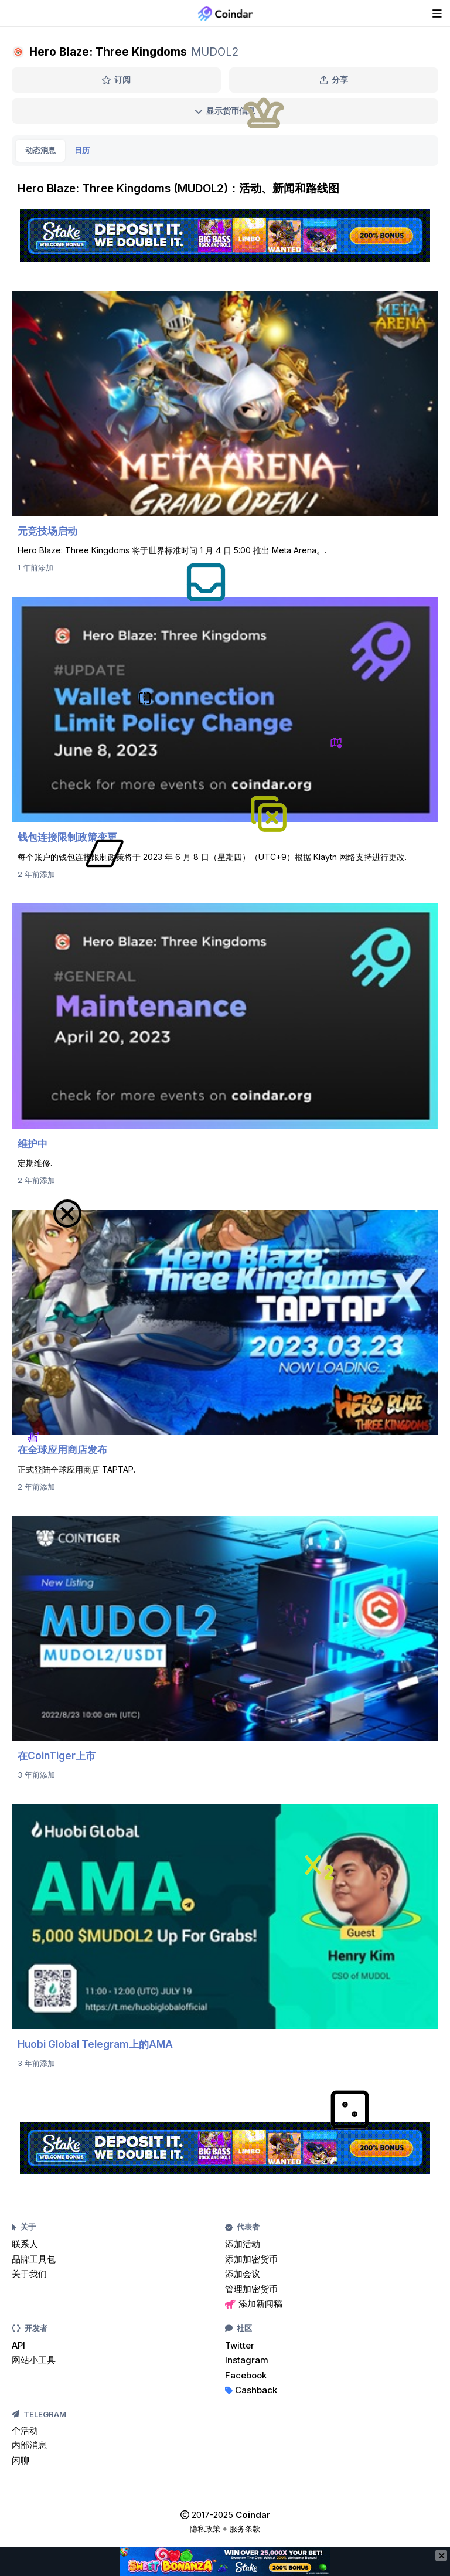 The width and height of the screenshot is (450, 2576). Describe the element at coordinates (206, 582) in the screenshot. I see `view your inbox messages` at that location.